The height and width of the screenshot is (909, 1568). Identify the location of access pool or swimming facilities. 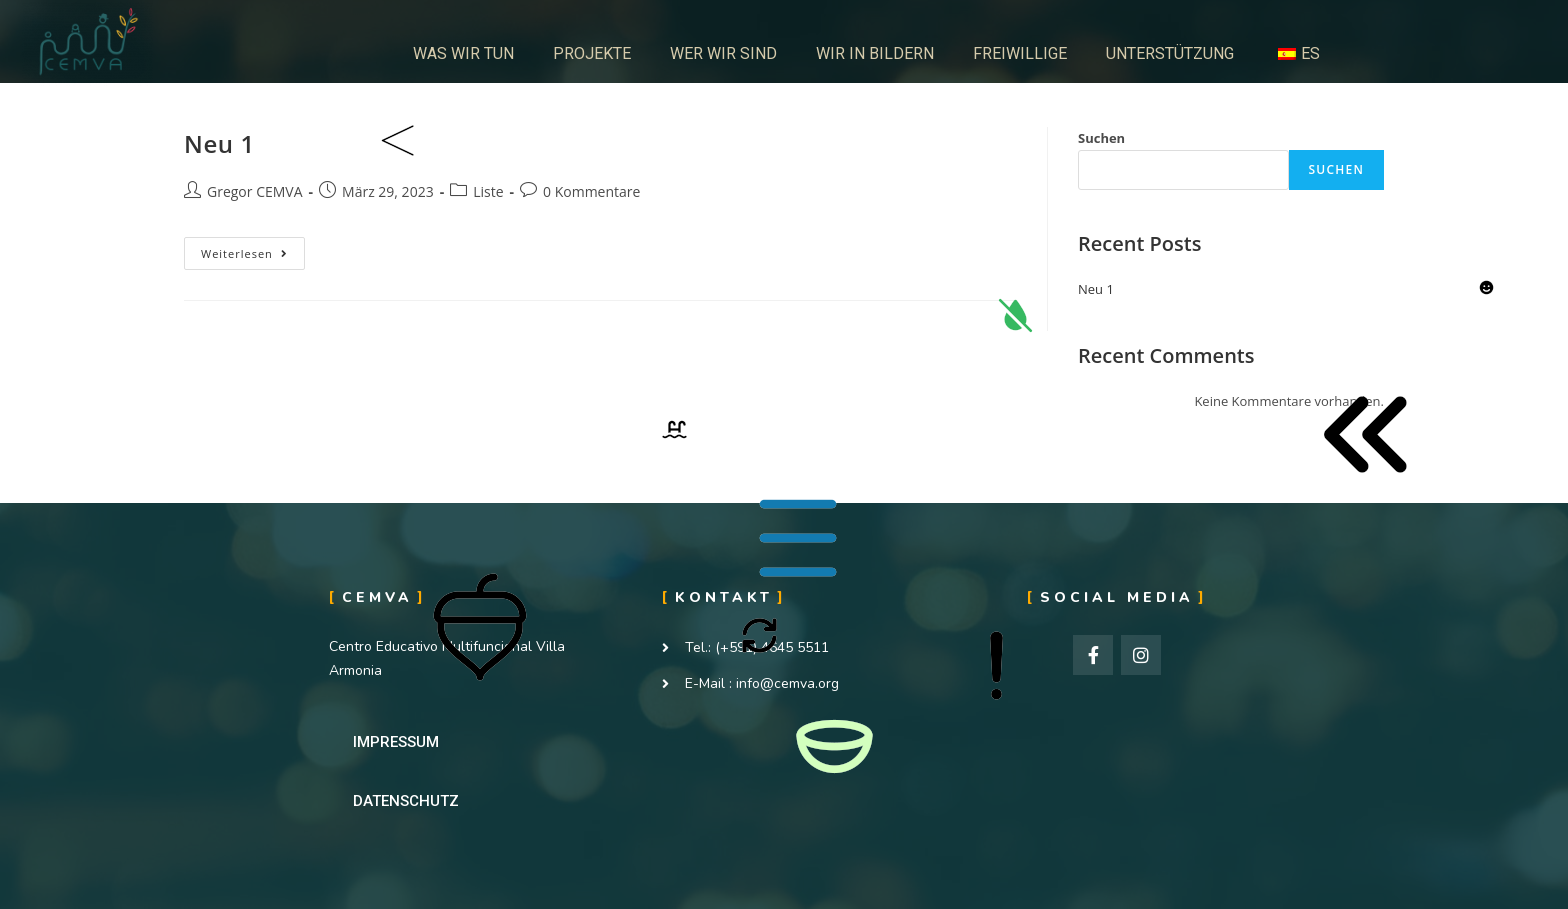
(674, 429).